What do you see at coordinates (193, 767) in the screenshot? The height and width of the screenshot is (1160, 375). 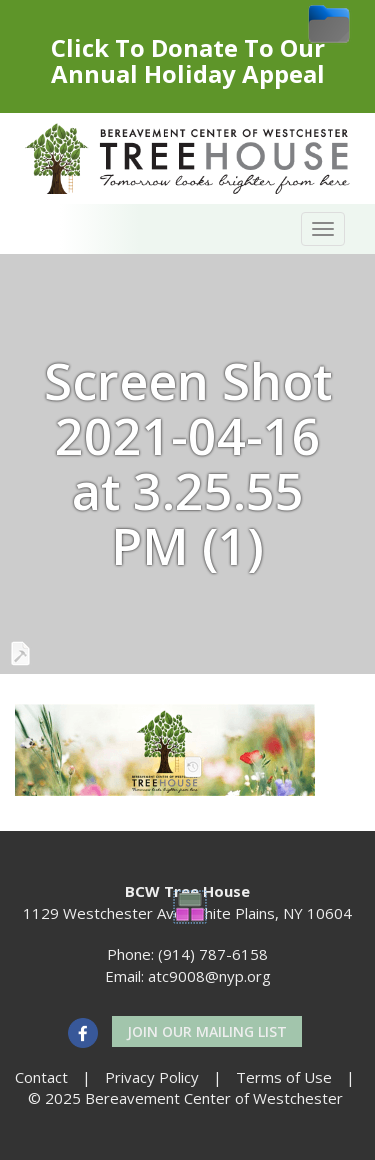 I see `a file backup or version history document` at bounding box center [193, 767].